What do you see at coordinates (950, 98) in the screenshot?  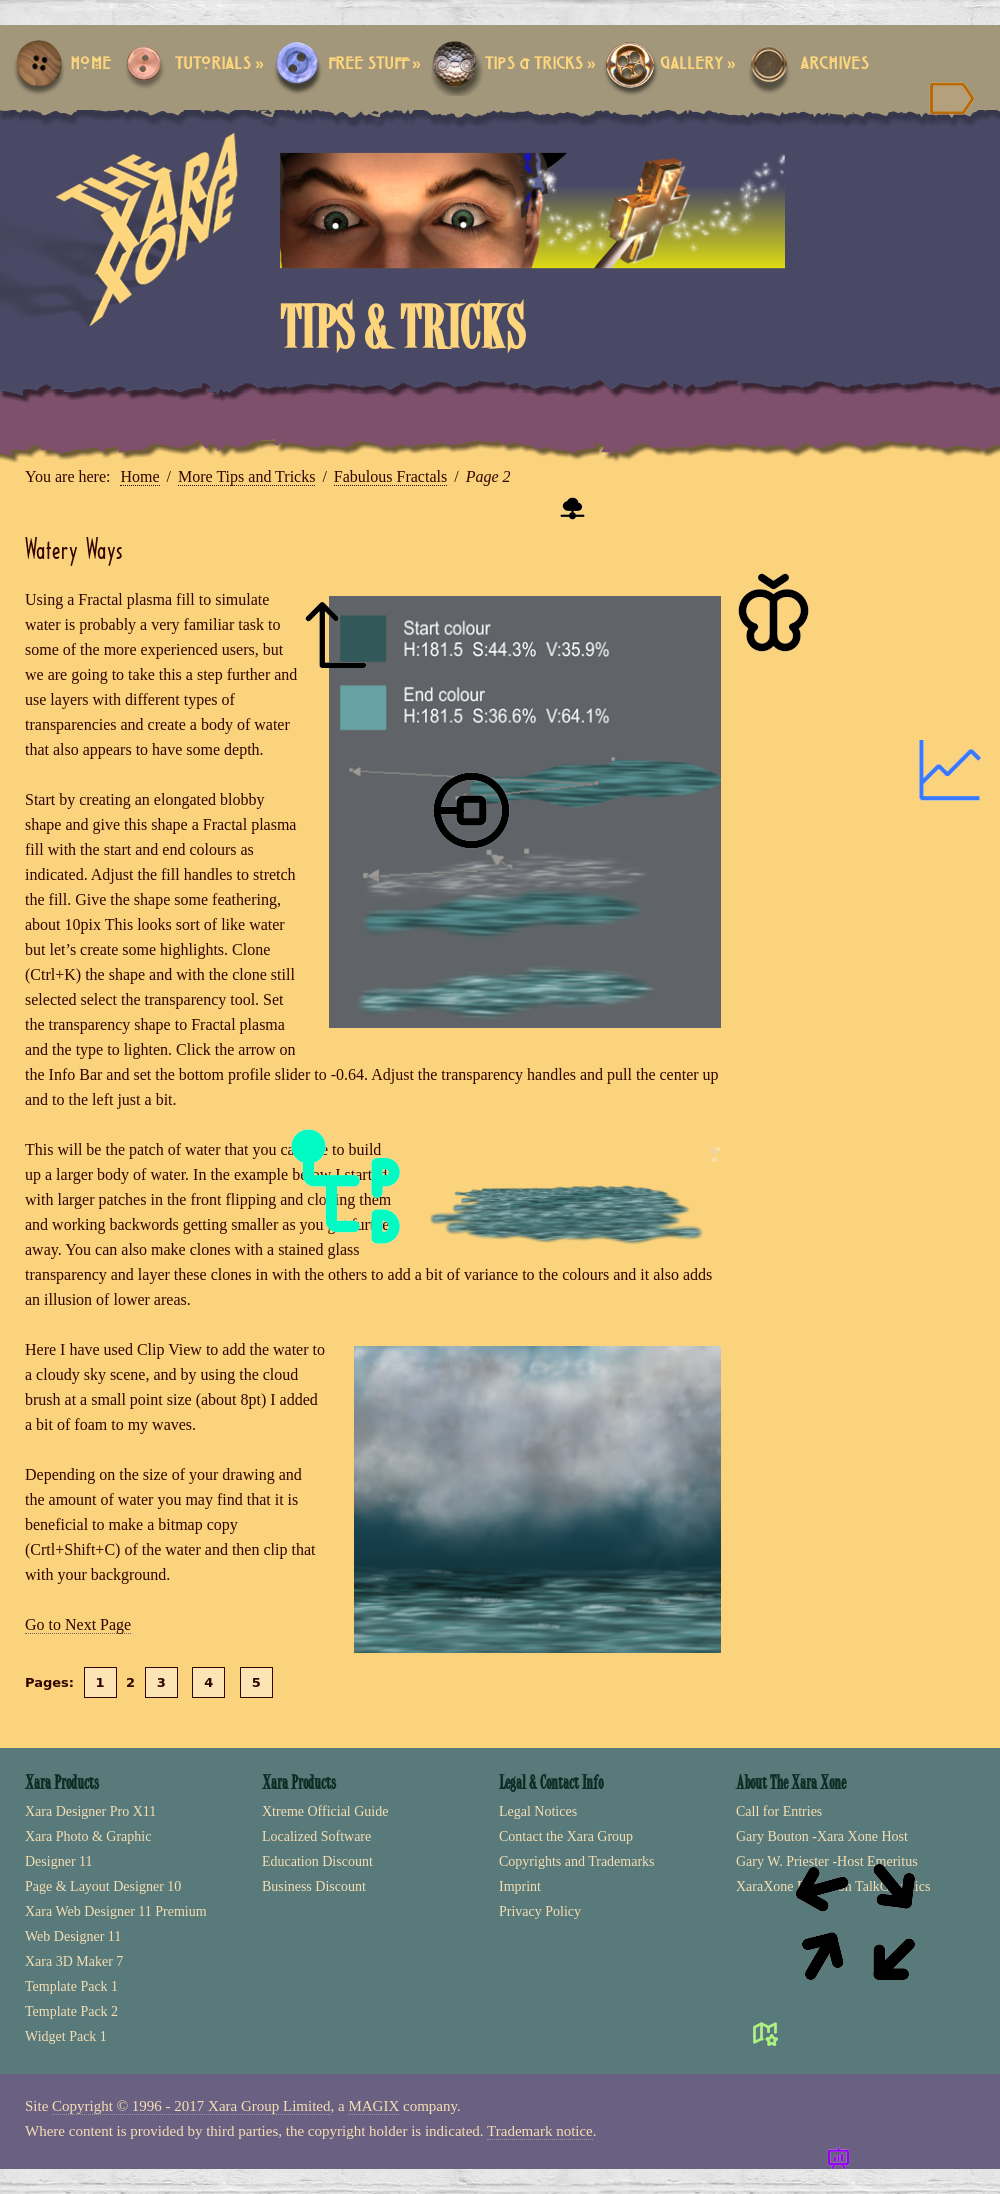 I see `add a tag or label to an item` at bounding box center [950, 98].